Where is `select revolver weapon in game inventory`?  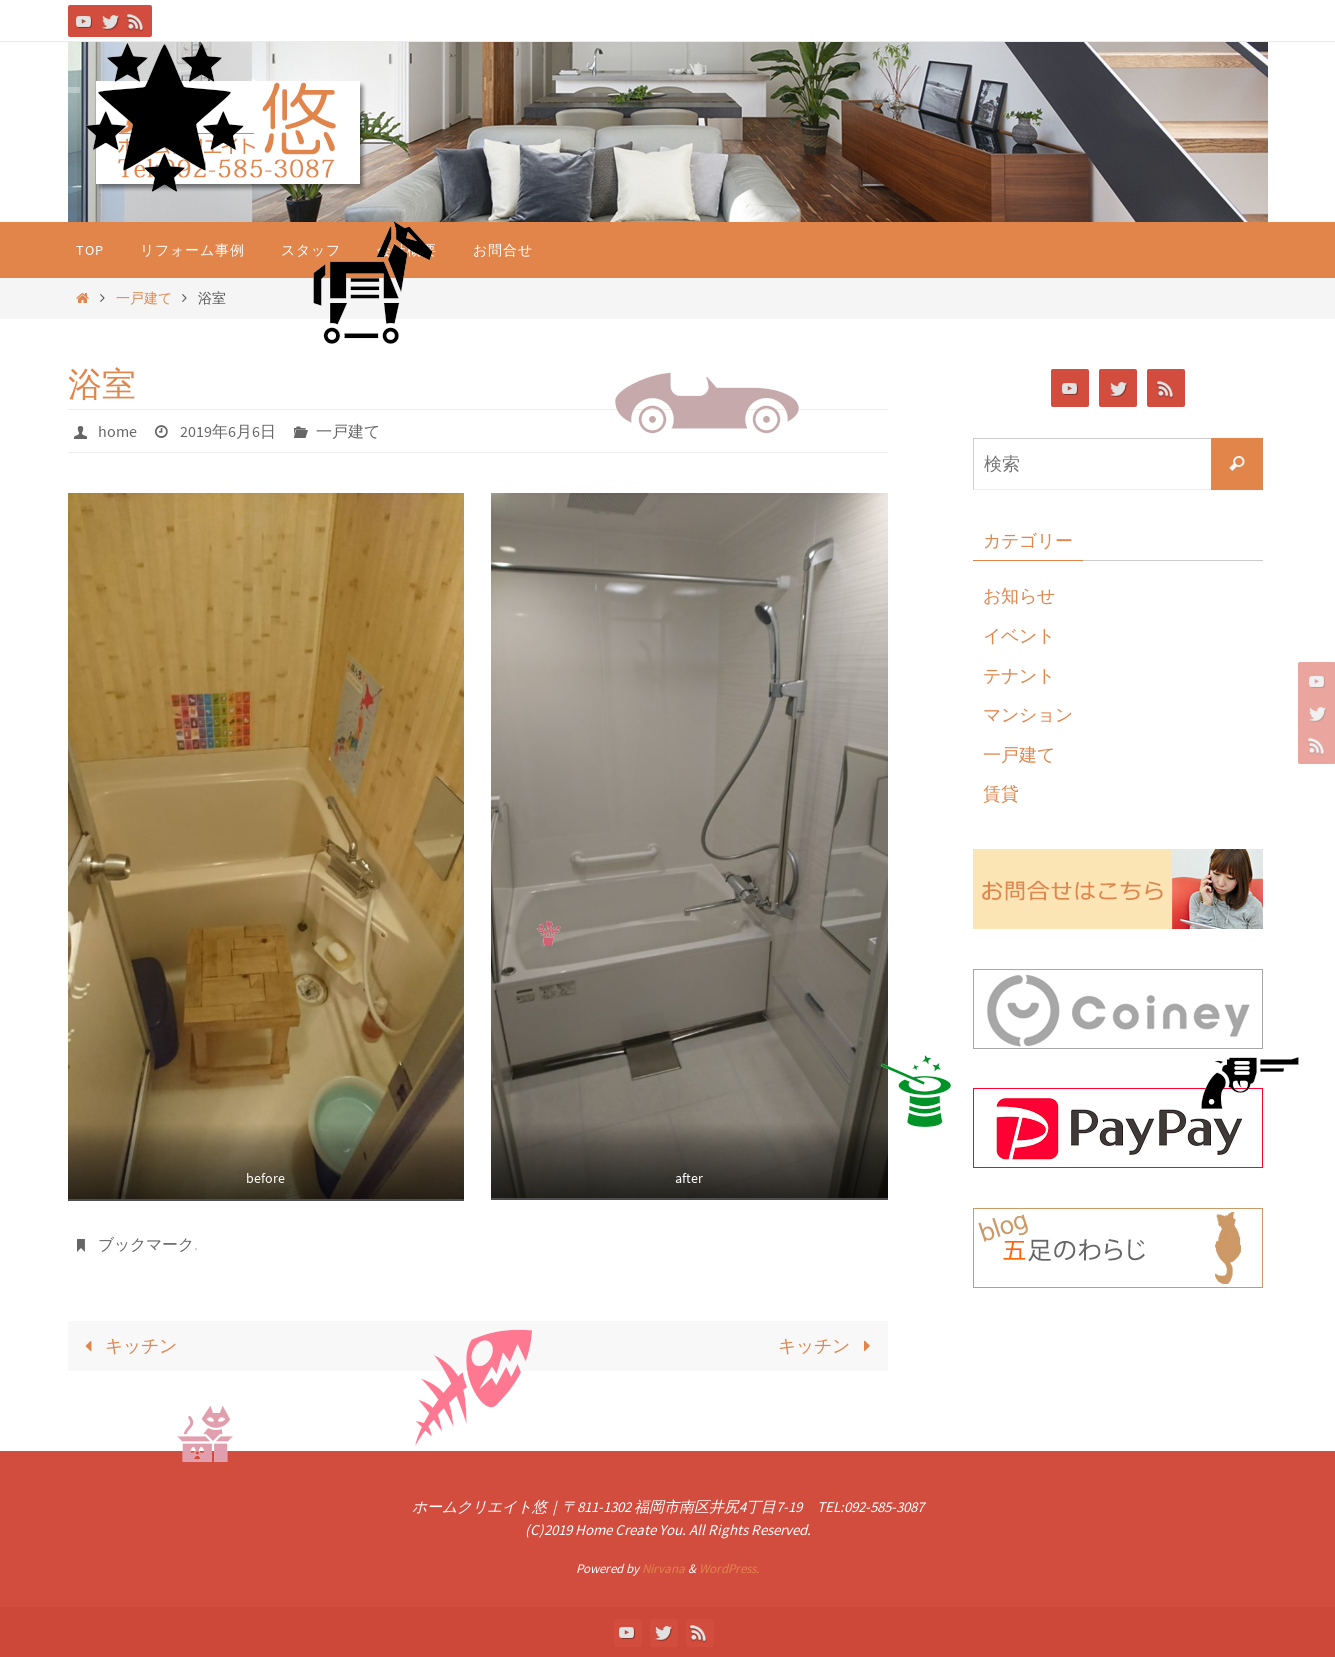 select revolver weapon in game inventory is located at coordinates (1250, 1083).